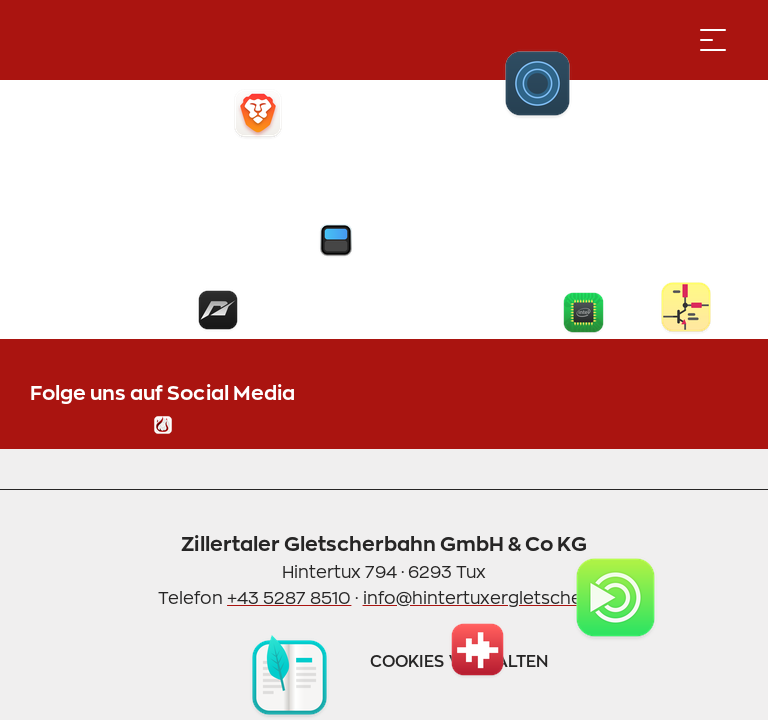 The image size is (768, 720). What do you see at coordinates (336, 240) in the screenshot?
I see `open desktop activities preferences` at bounding box center [336, 240].